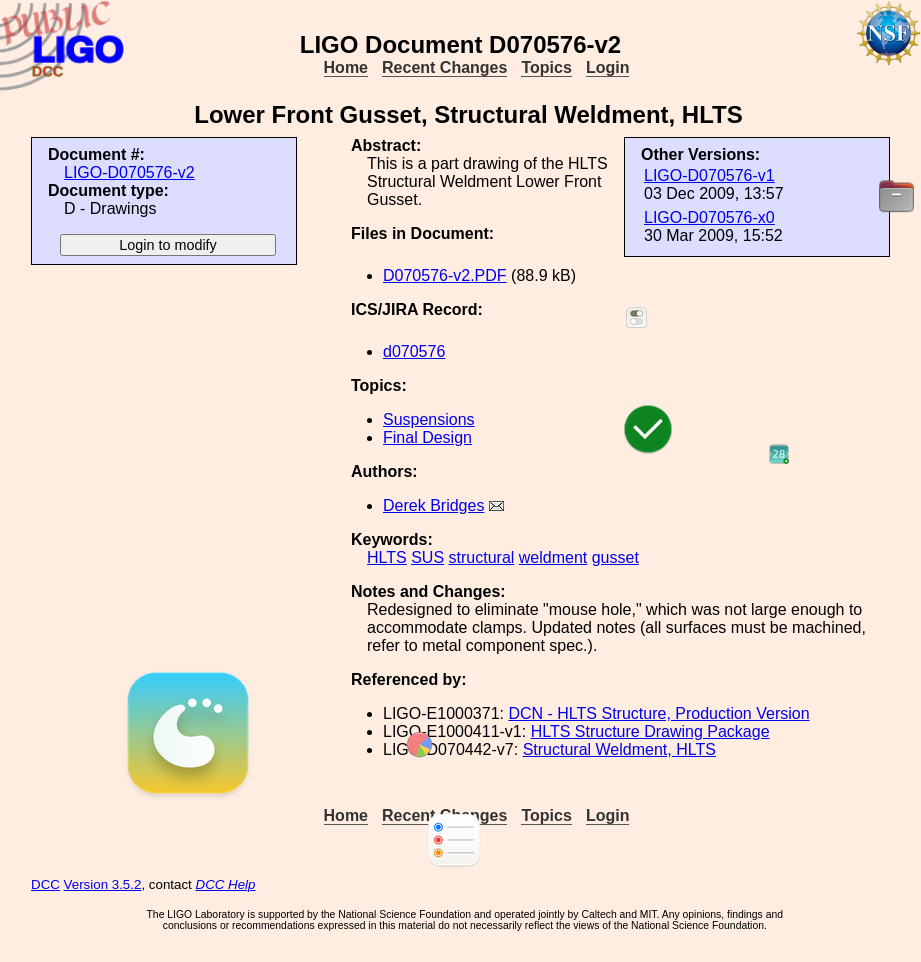  Describe the element at coordinates (779, 454) in the screenshot. I see `create a new calendar appointment` at that location.